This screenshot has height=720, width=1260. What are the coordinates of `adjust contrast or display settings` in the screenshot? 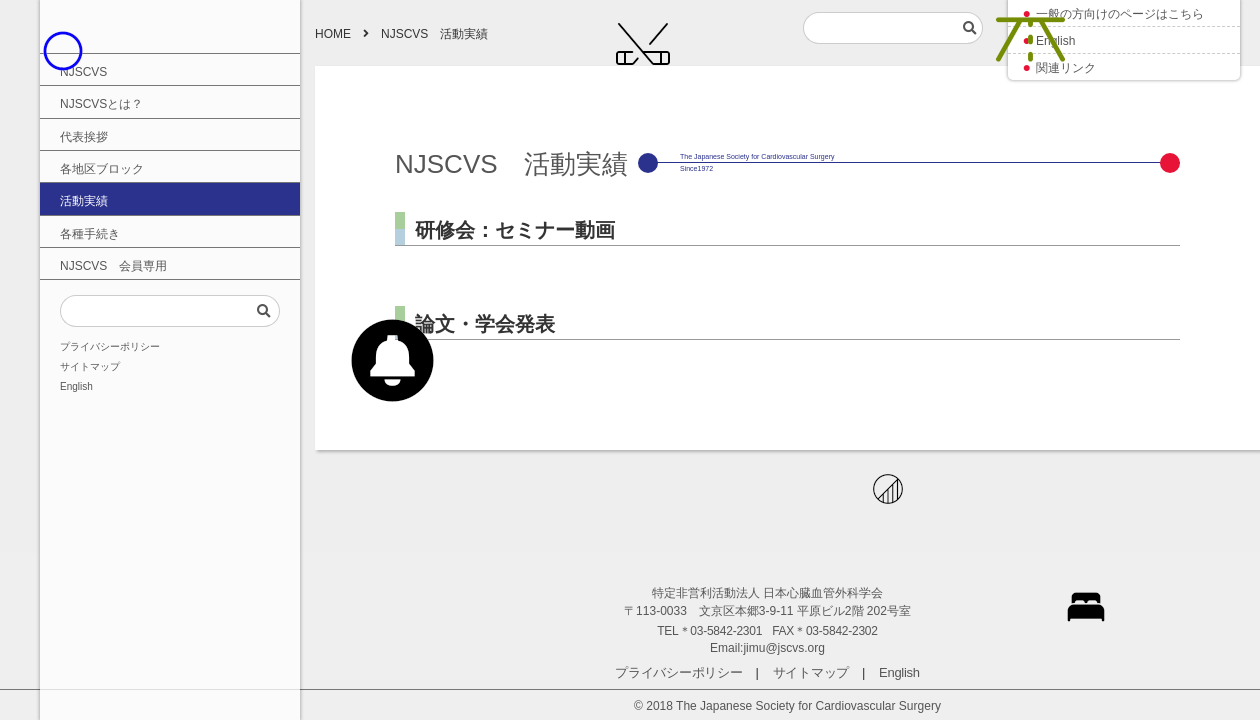 It's located at (888, 489).